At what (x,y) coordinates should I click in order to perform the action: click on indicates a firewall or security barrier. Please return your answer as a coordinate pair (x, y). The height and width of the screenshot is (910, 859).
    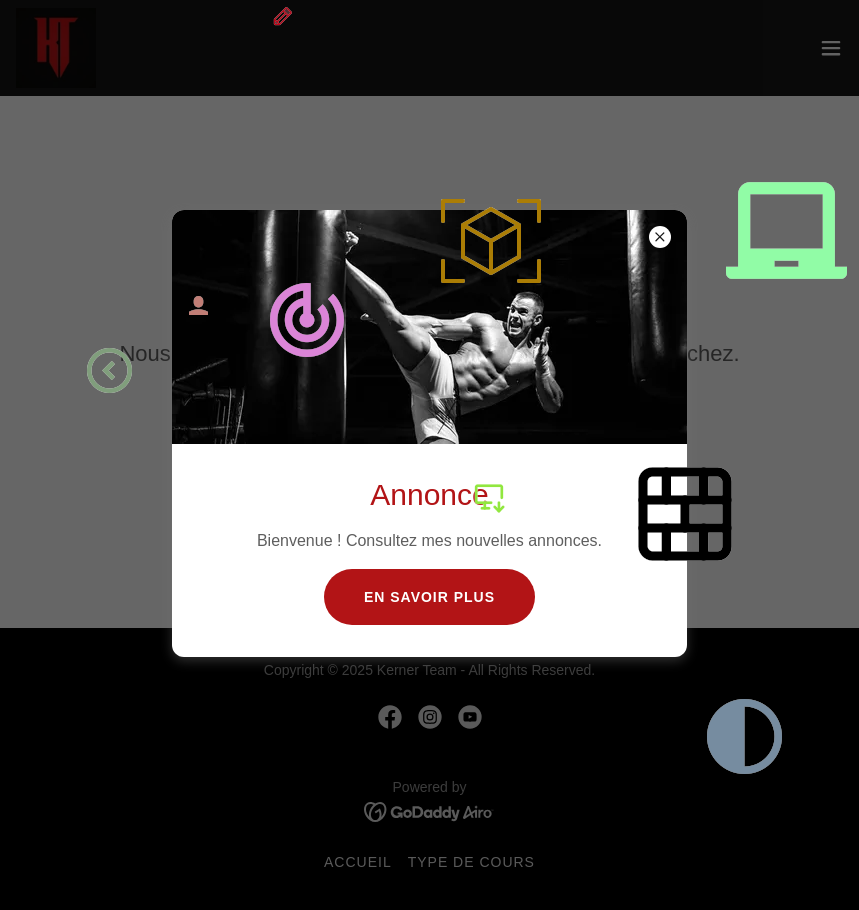
    Looking at the image, I should click on (685, 514).